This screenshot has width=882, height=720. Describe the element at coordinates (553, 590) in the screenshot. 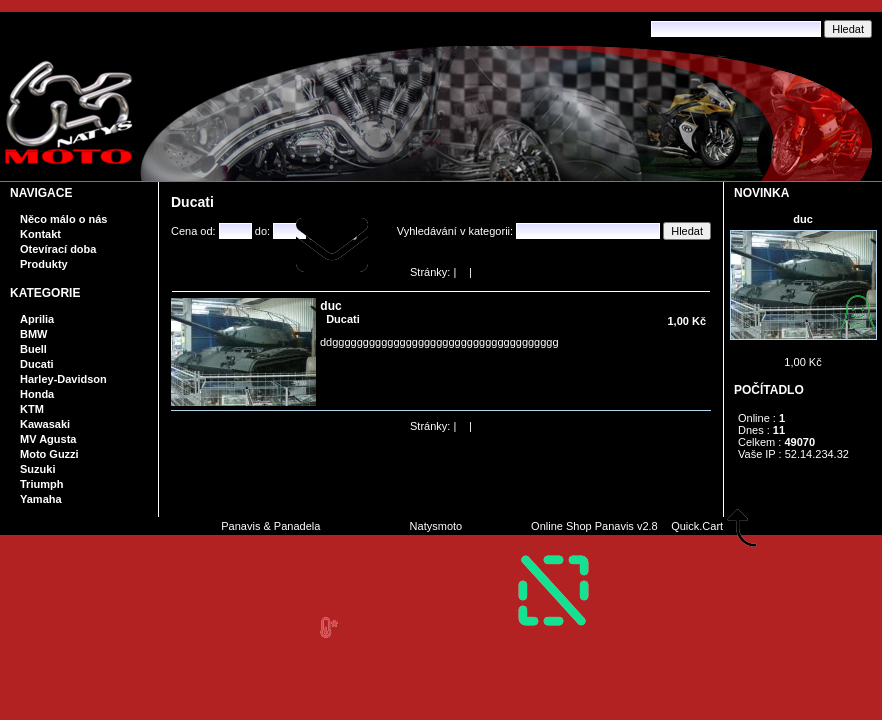

I see `disable selection mode` at that location.